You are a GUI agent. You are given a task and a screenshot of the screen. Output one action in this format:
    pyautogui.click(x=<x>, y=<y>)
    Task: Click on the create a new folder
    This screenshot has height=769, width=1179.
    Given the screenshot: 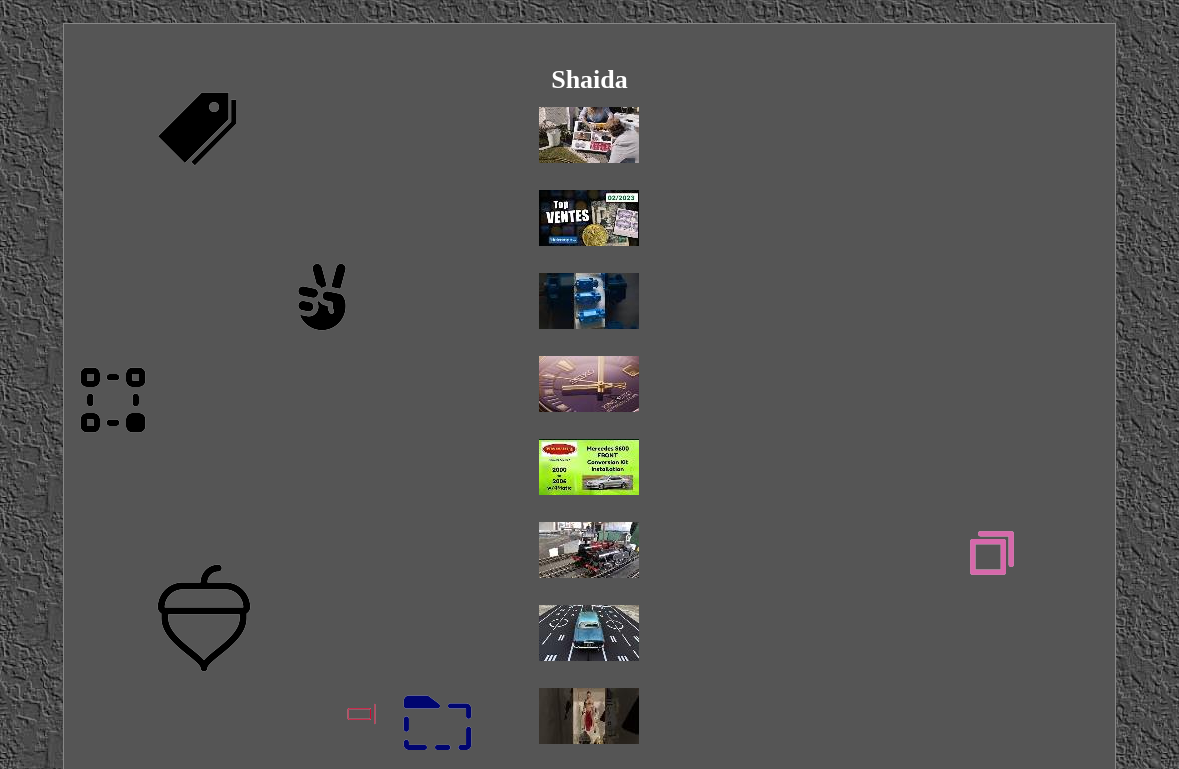 What is the action you would take?
    pyautogui.click(x=437, y=721)
    